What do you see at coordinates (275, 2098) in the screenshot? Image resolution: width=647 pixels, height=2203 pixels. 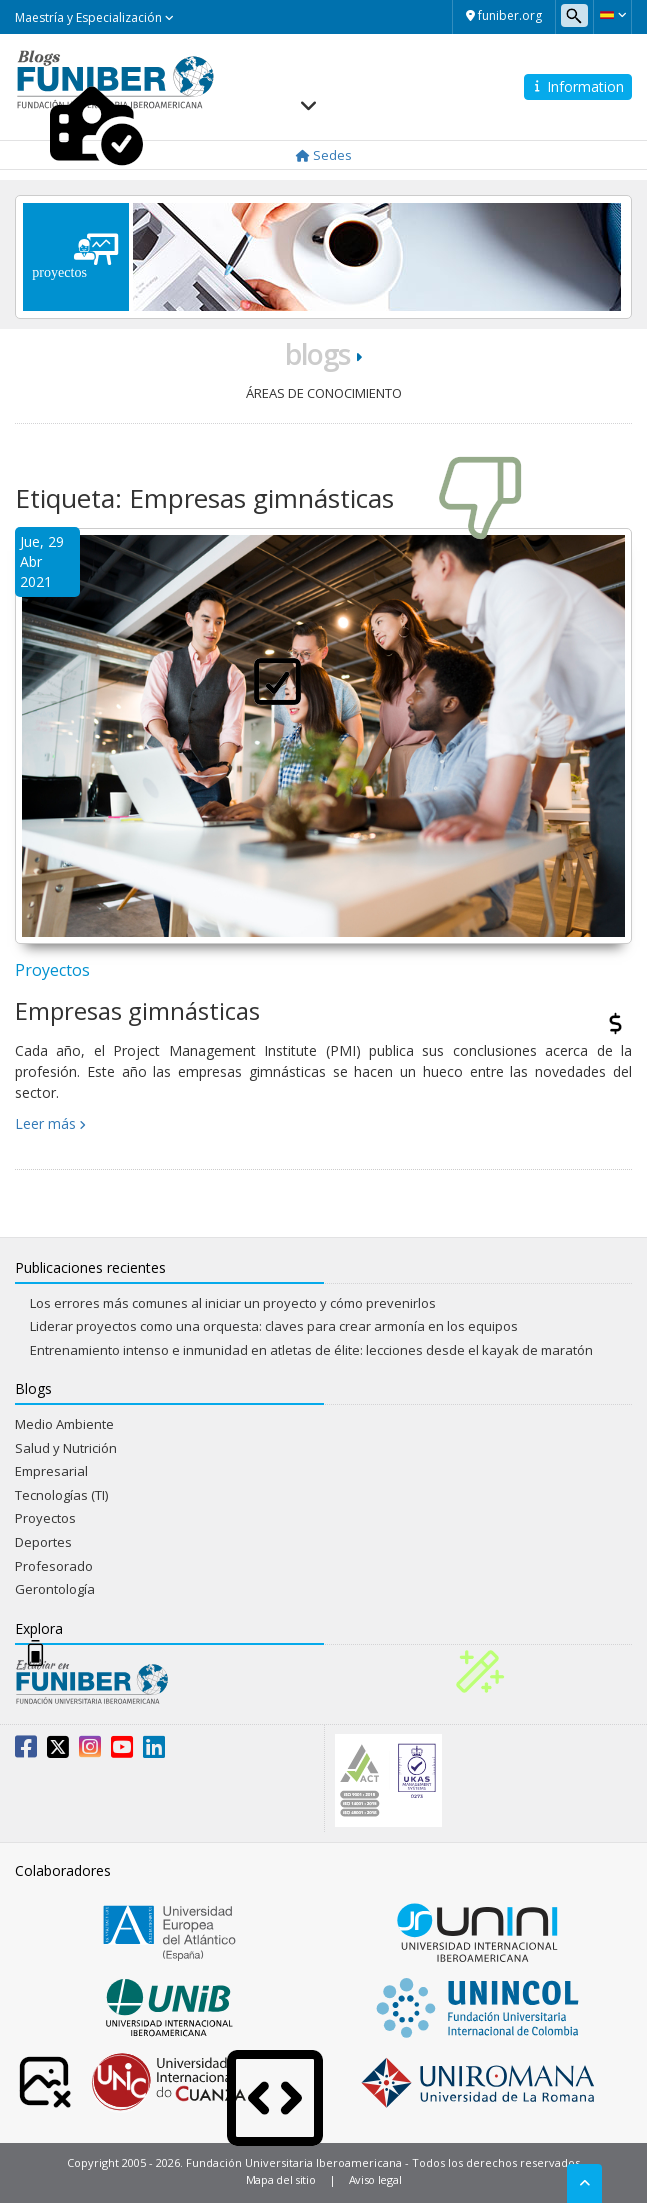 I see `view source code` at bounding box center [275, 2098].